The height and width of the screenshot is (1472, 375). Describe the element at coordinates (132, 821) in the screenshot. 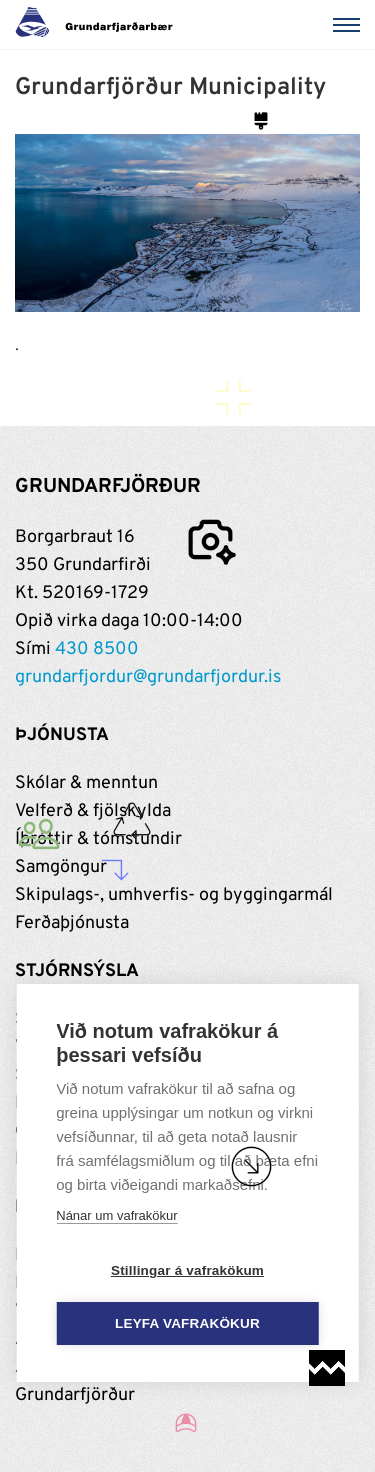

I see `recycle or move item to trash` at that location.